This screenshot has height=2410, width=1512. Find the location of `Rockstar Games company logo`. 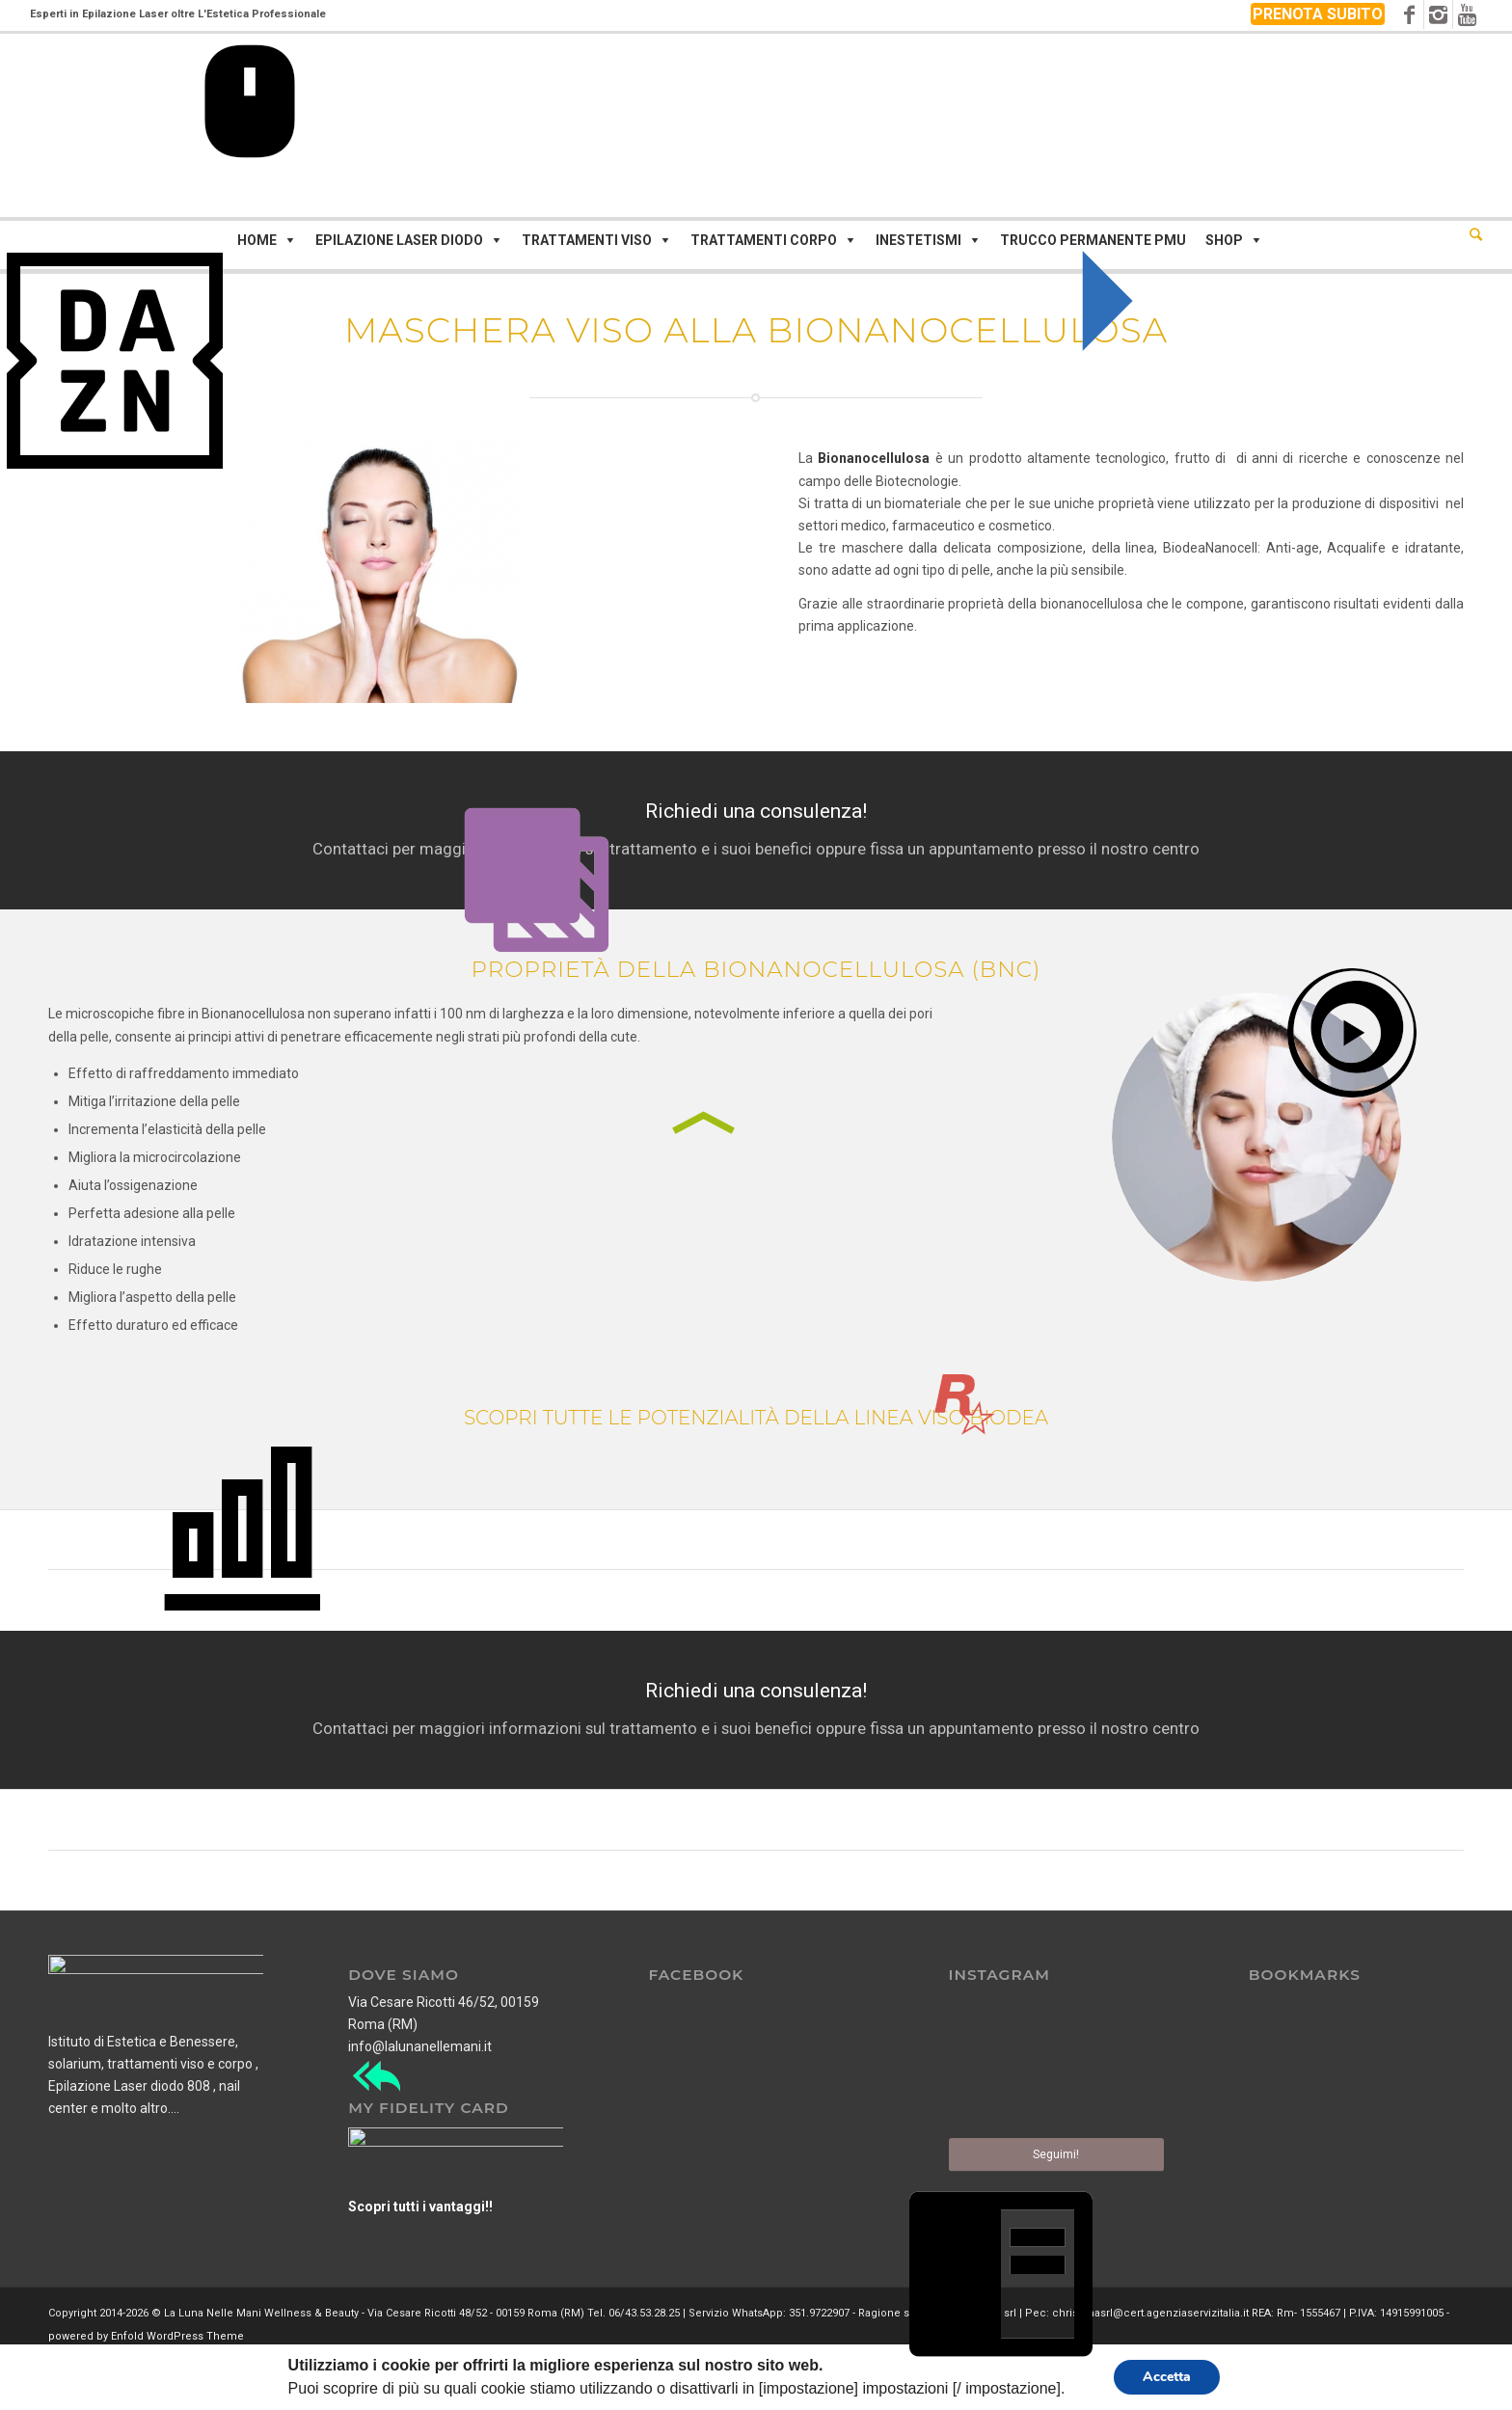

Rockstar Games company logo is located at coordinates (964, 1404).